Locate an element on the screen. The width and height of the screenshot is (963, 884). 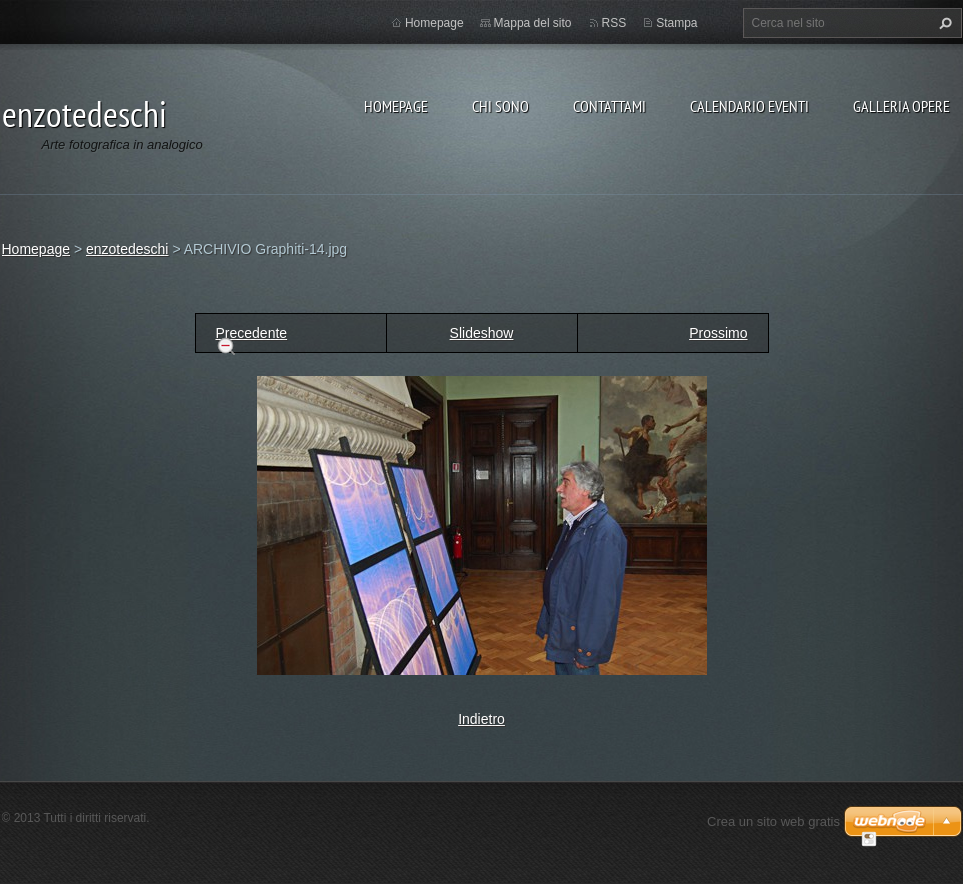
open system settings or preferences is located at coordinates (869, 839).